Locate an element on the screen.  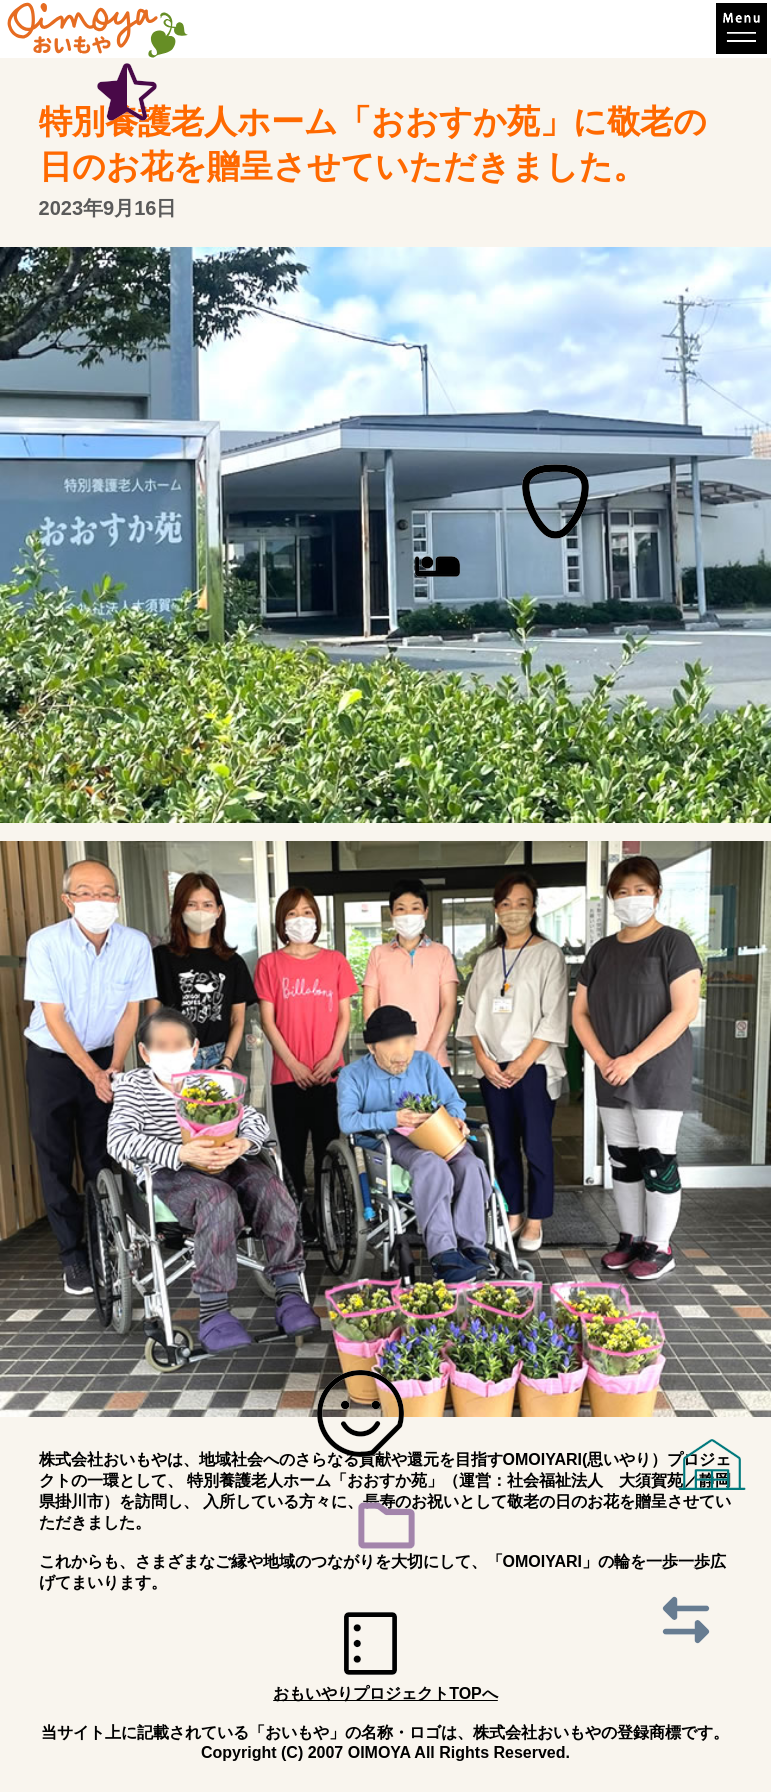
indicates a partial rating or half-star score is located at coordinates (127, 93).